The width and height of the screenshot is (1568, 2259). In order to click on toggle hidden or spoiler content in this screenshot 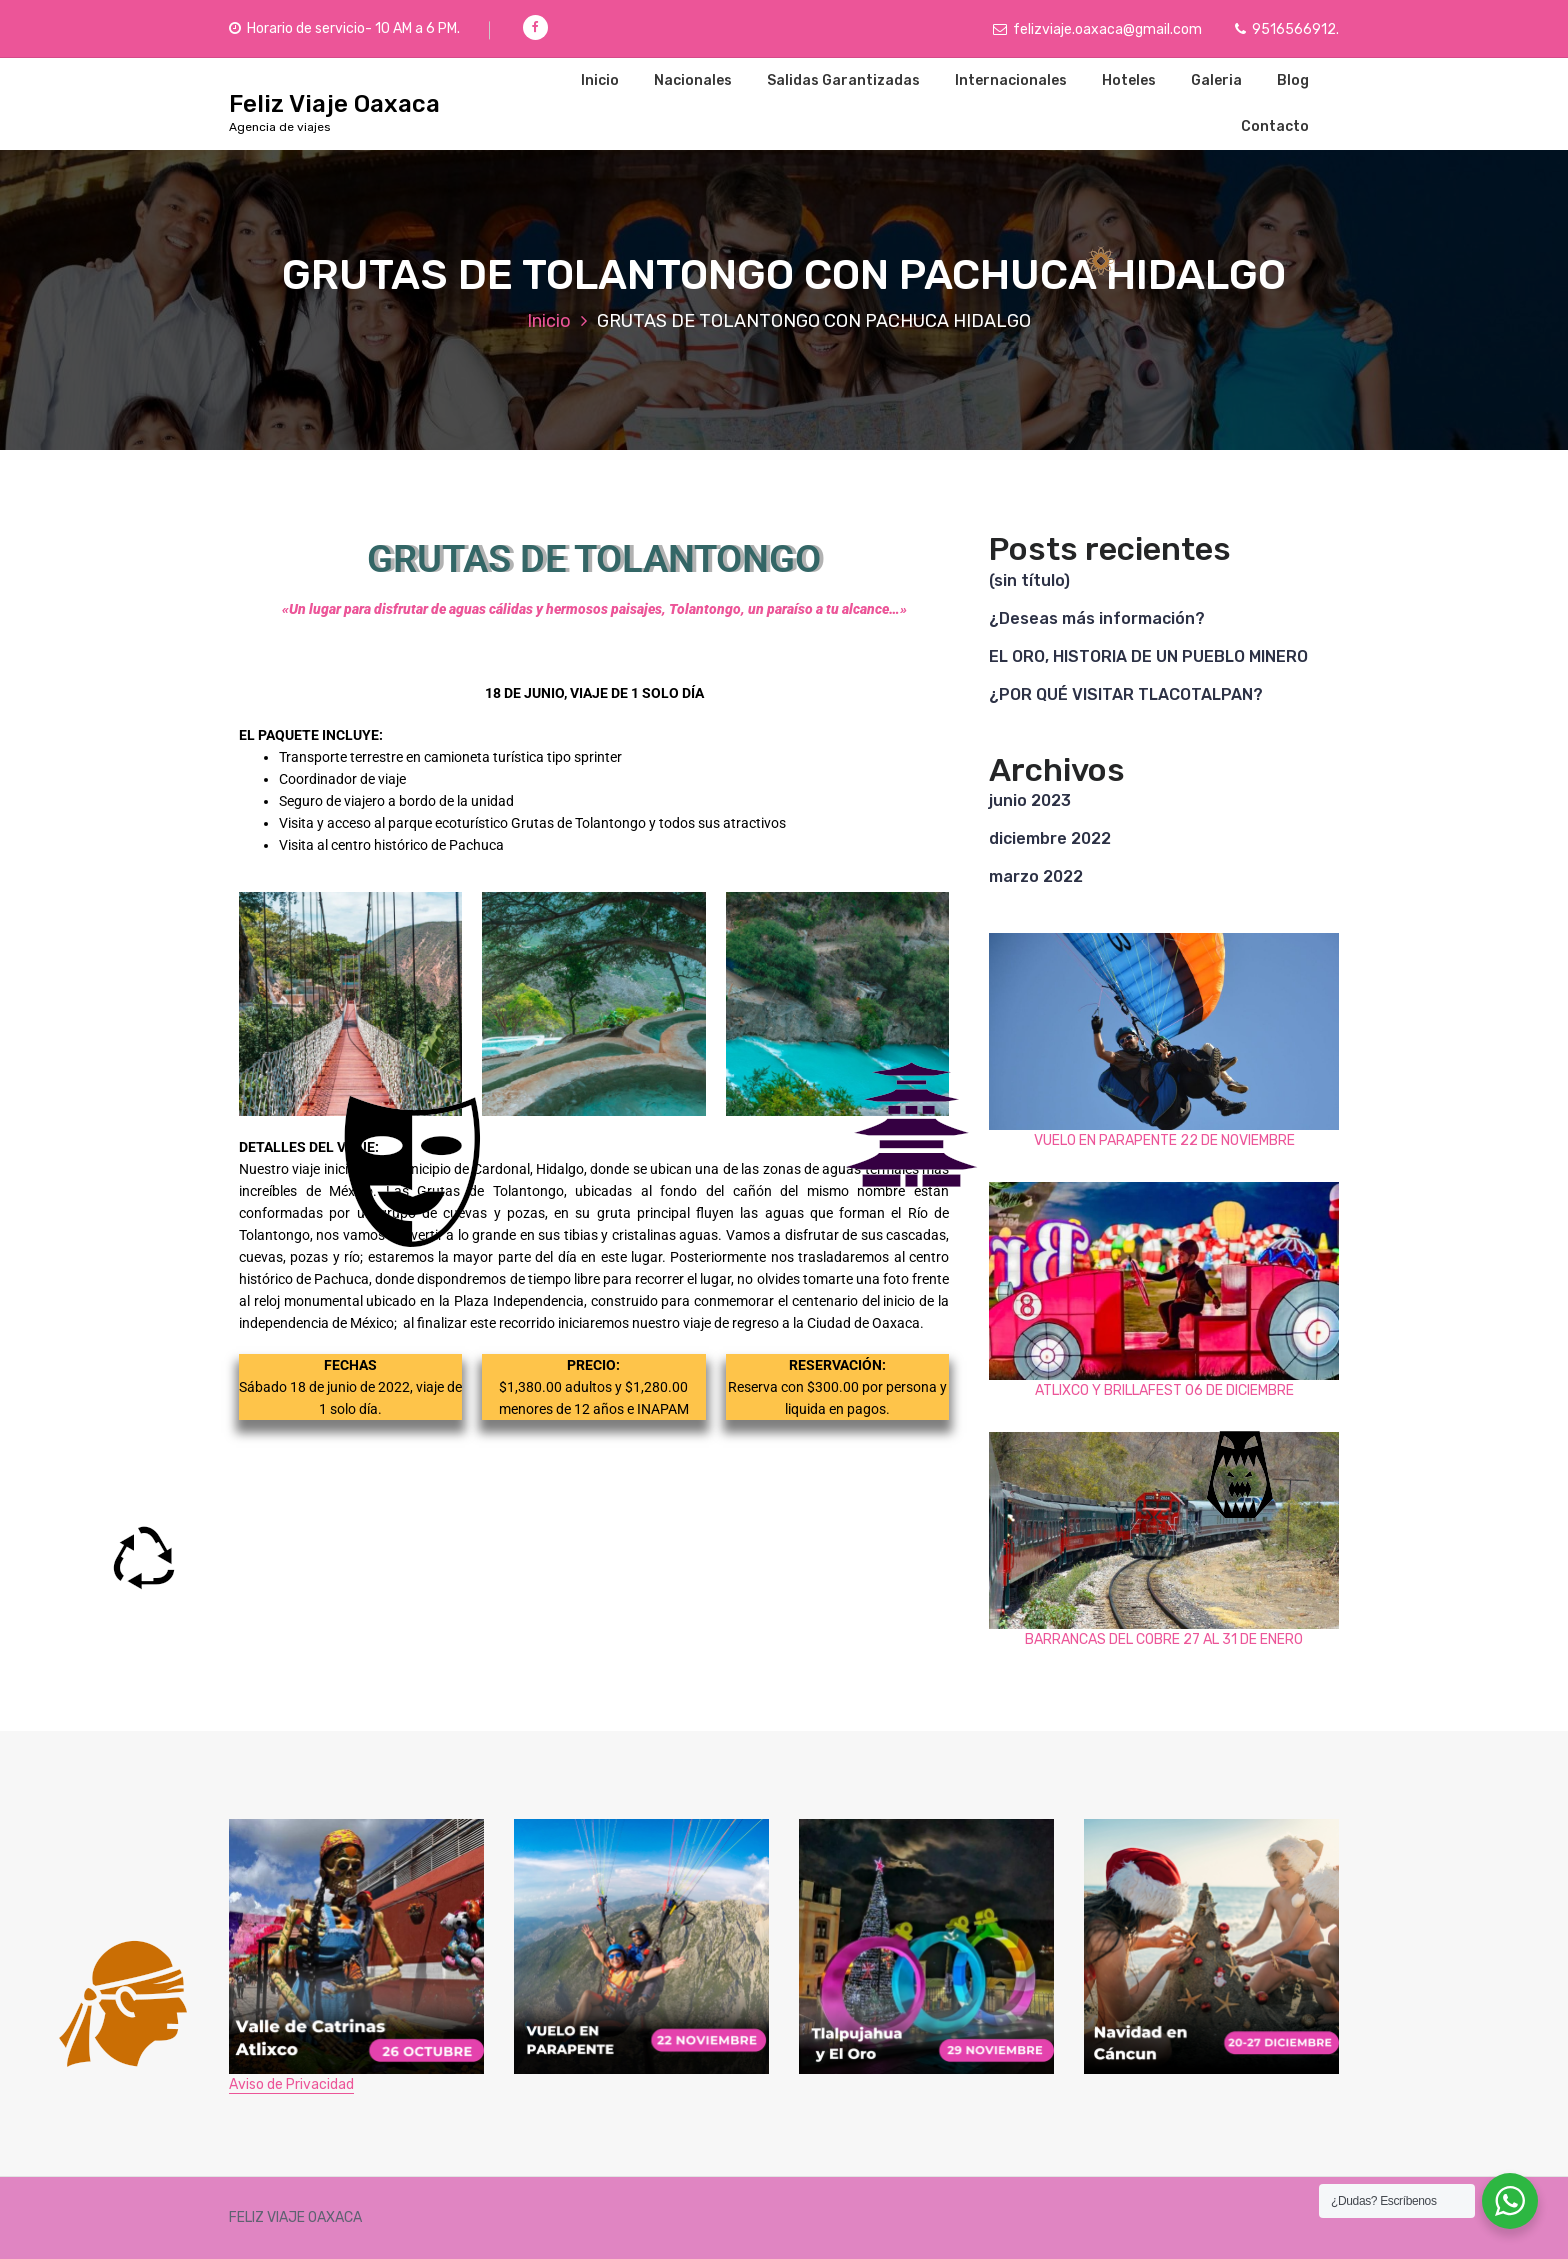, I will do `click(123, 2004)`.